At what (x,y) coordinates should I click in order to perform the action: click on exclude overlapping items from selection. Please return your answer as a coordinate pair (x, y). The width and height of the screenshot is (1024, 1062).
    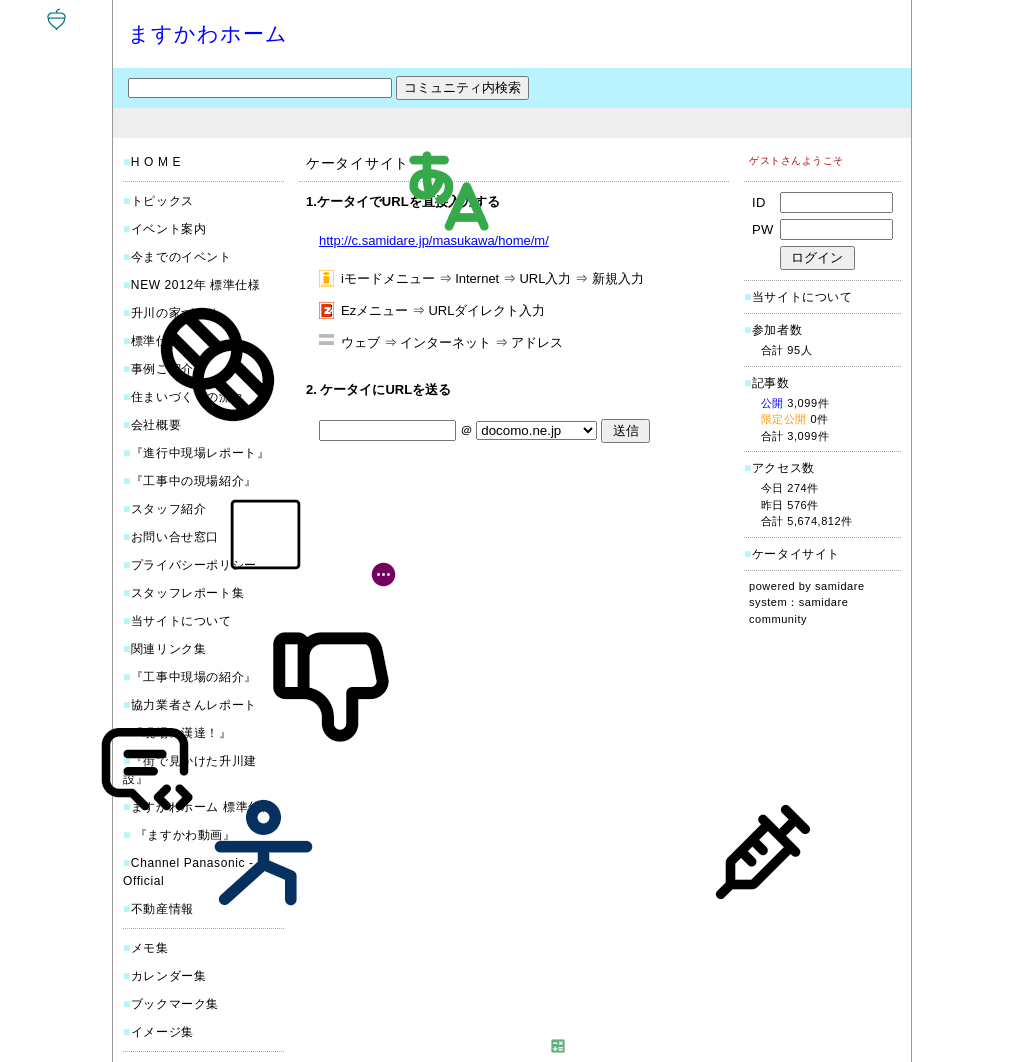
    Looking at the image, I should click on (217, 364).